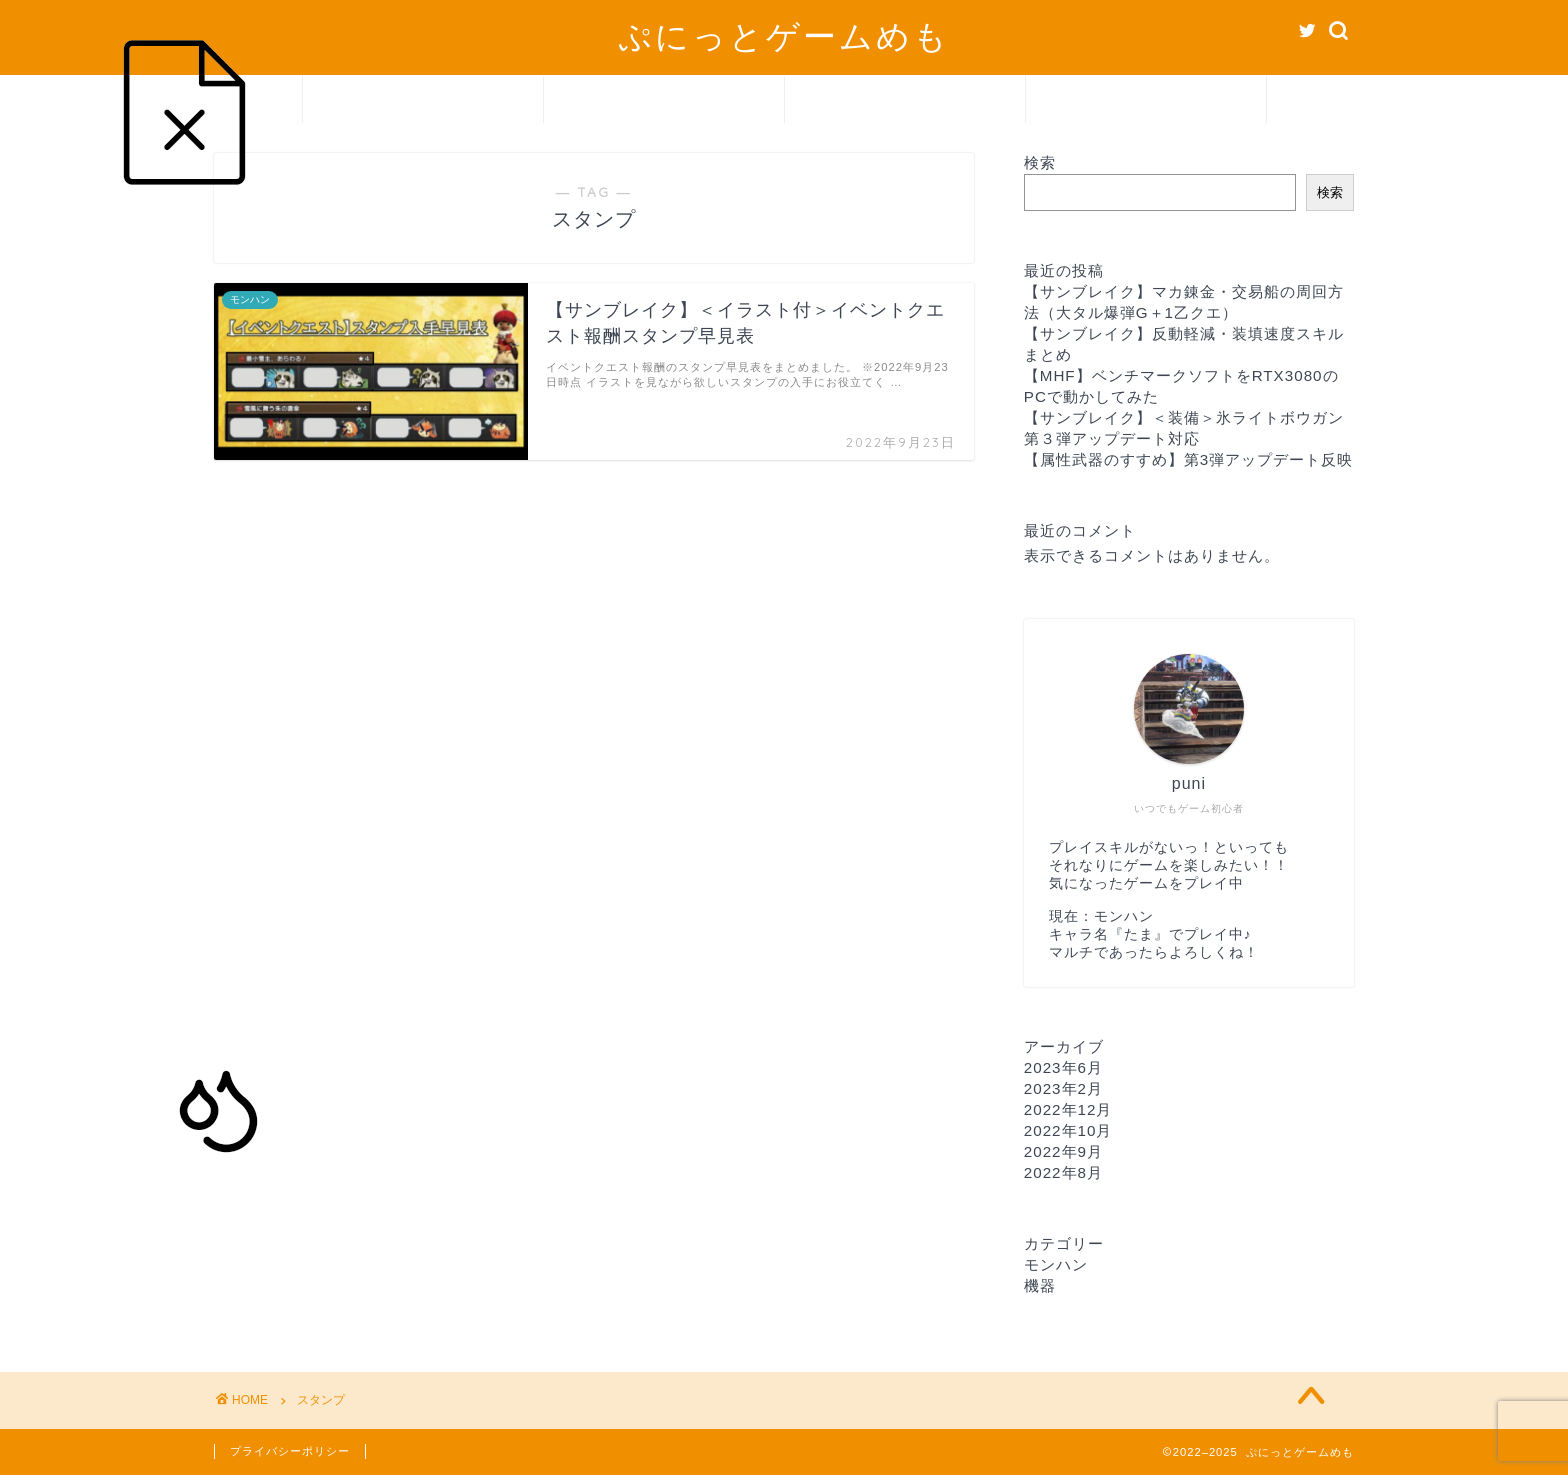  I want to click on indicates humidity or moisture level, so click(218, 1109).